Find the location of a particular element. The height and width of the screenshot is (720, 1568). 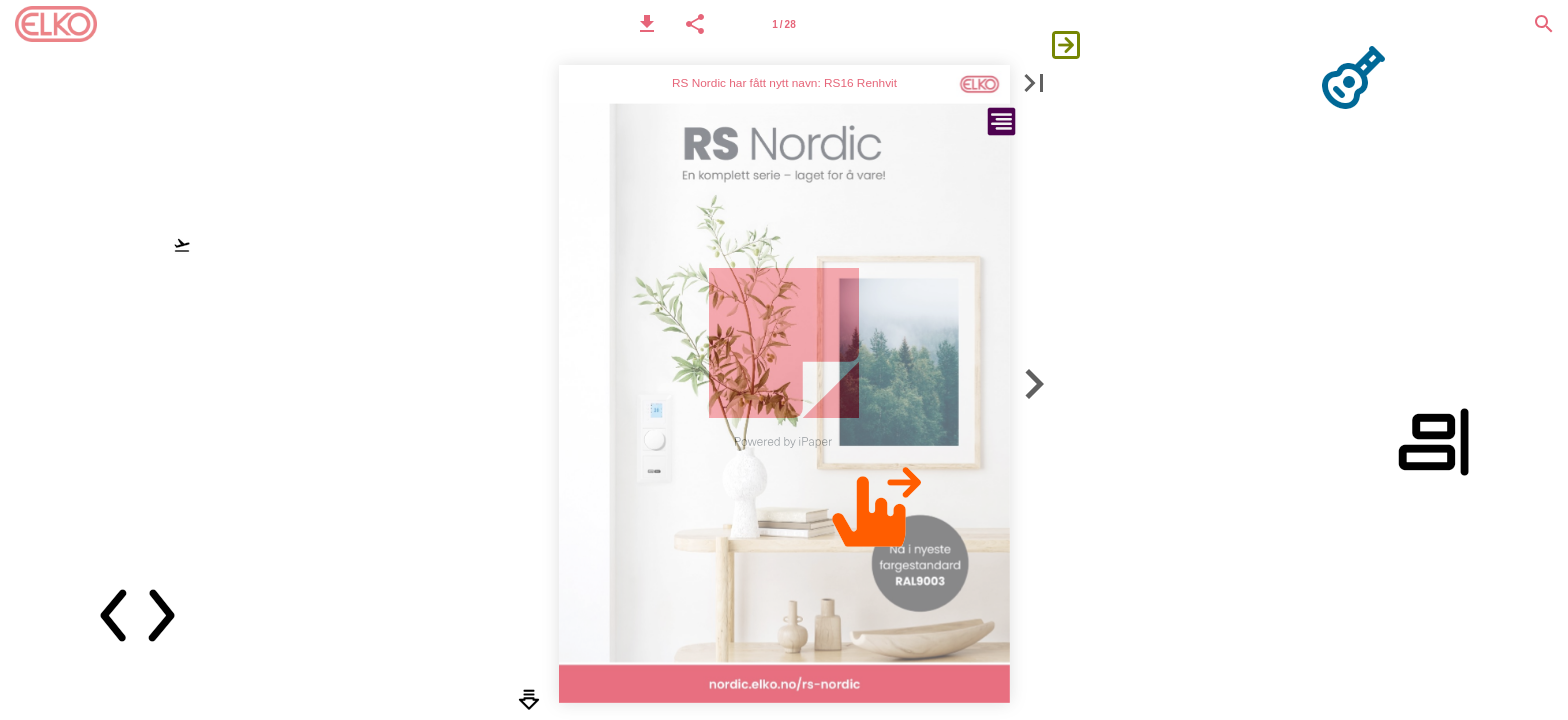

view flight departure information is located at coordinates (182, 245).